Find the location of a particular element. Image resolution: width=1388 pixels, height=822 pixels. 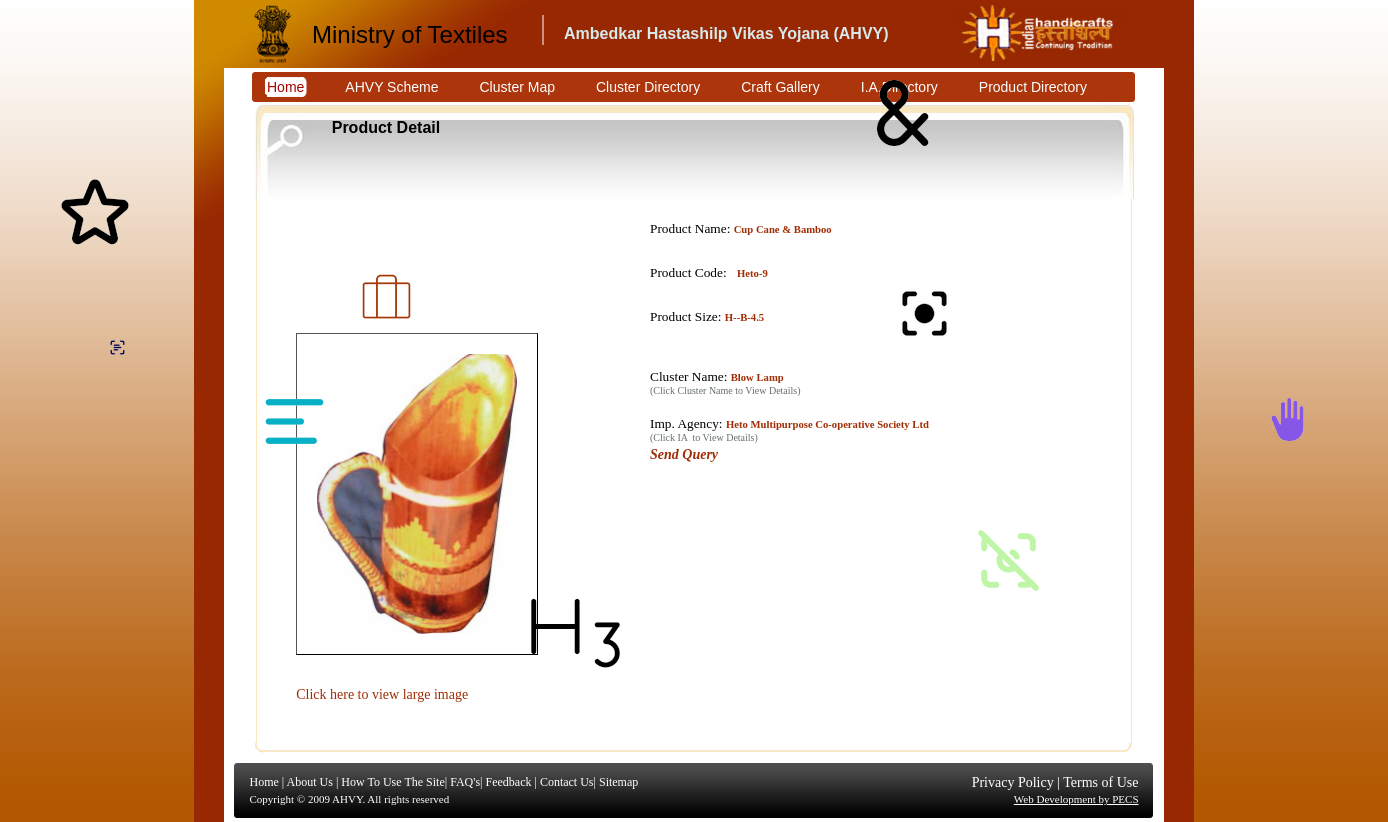

align text to the left is located at coordinates (294, 421).